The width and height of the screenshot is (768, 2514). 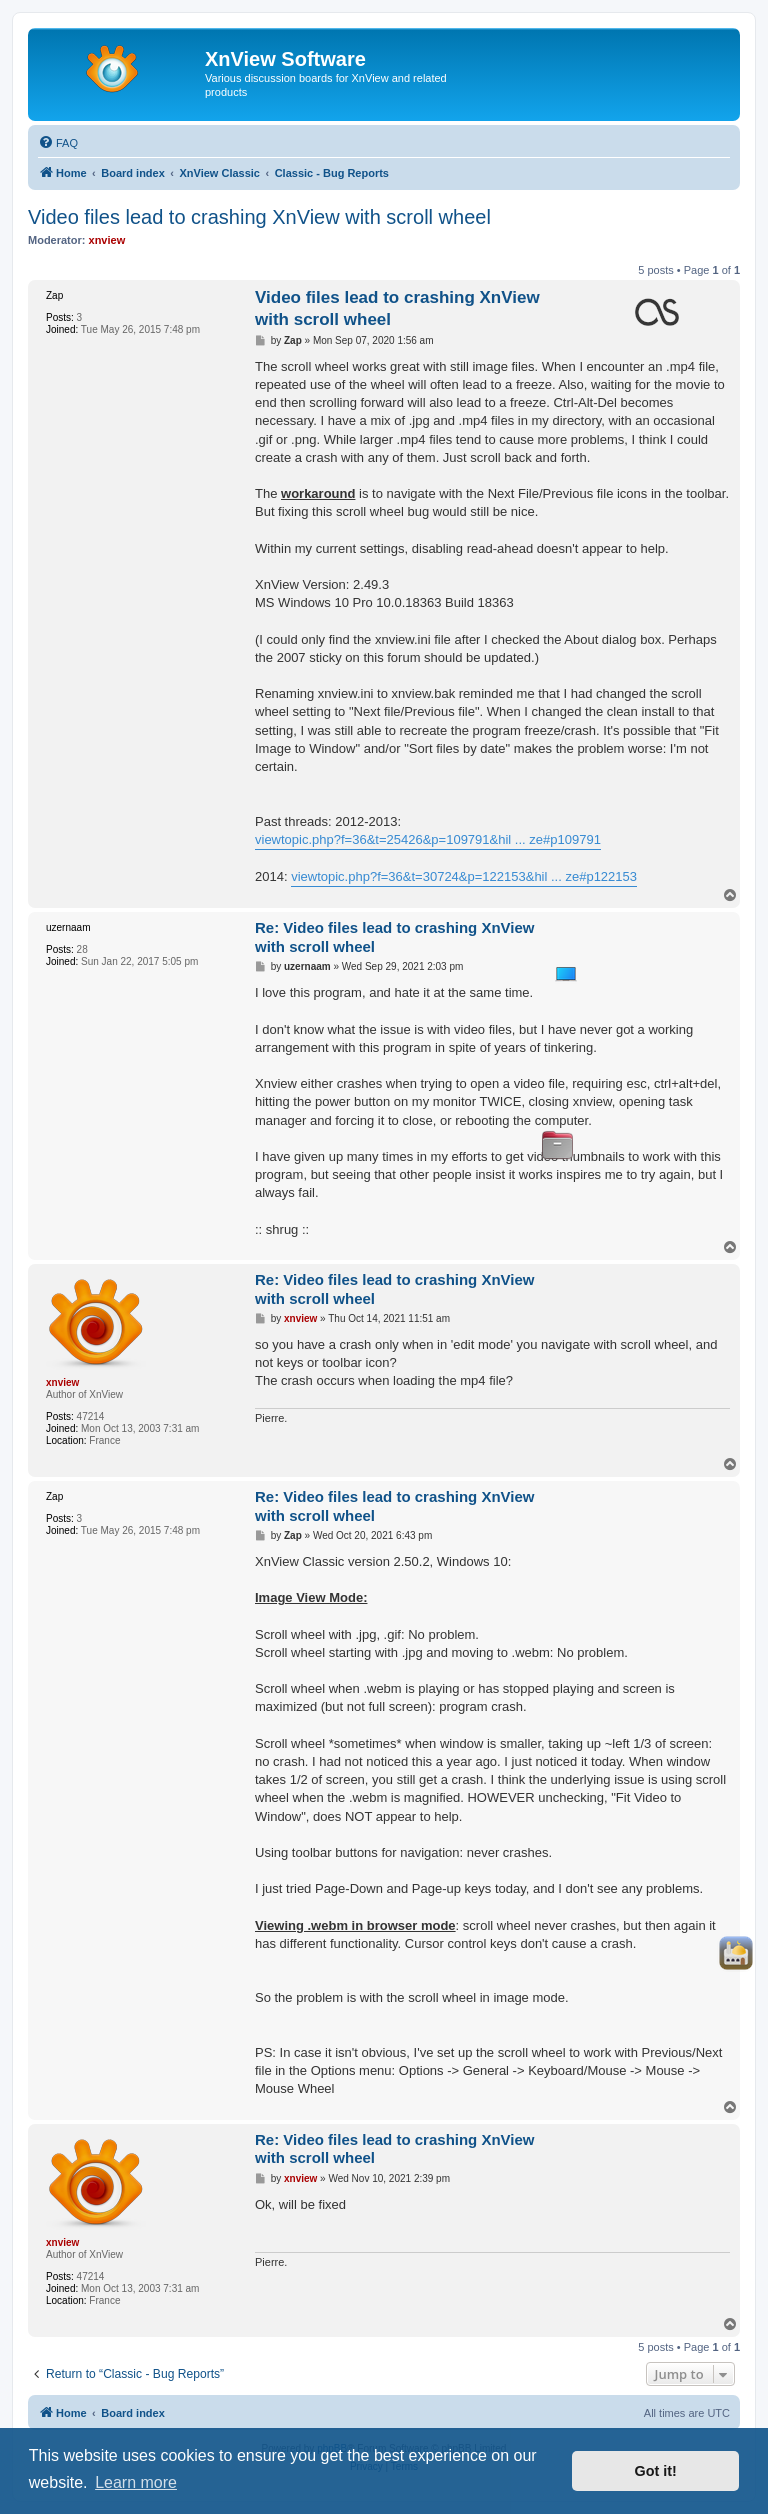 What do you see at coordinates (657, 309) in the screenshot?
I see `connect your last.fm account` at bounding box center [657, 309].